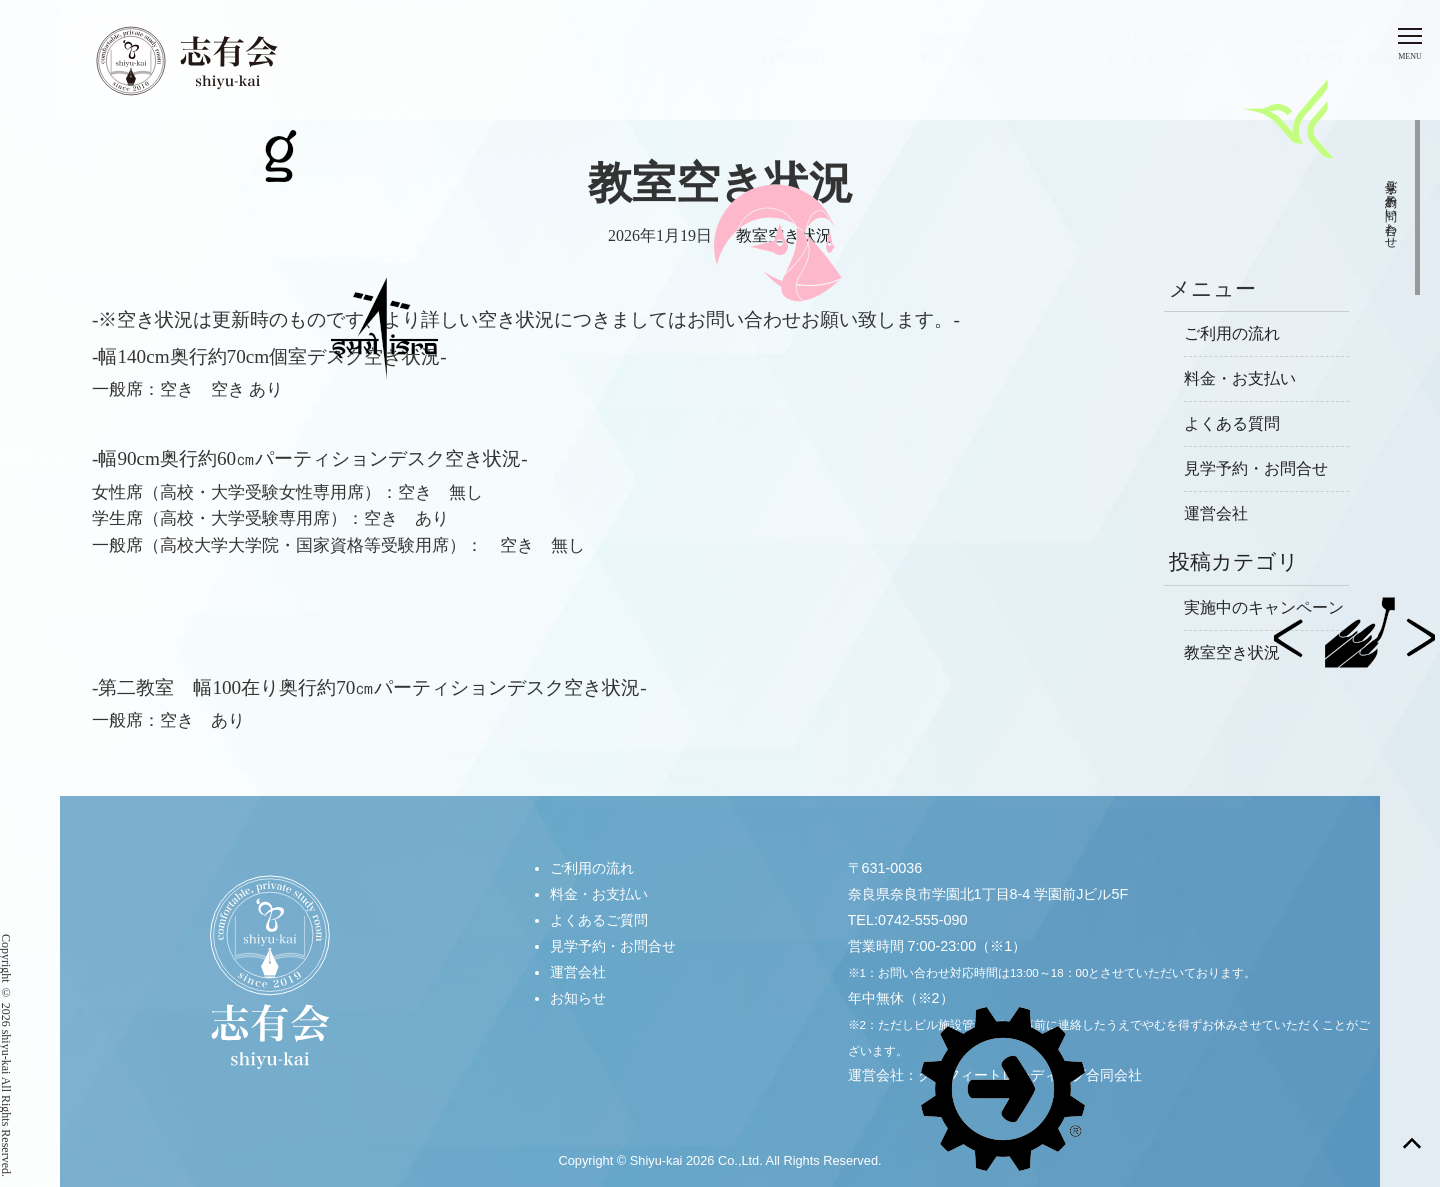 The width and height of the screenshot is (1440, 1187). Describe the element at coordinates (778, 243) in the screenshot. I see `prestashop e-commerce platform logo` at that location.